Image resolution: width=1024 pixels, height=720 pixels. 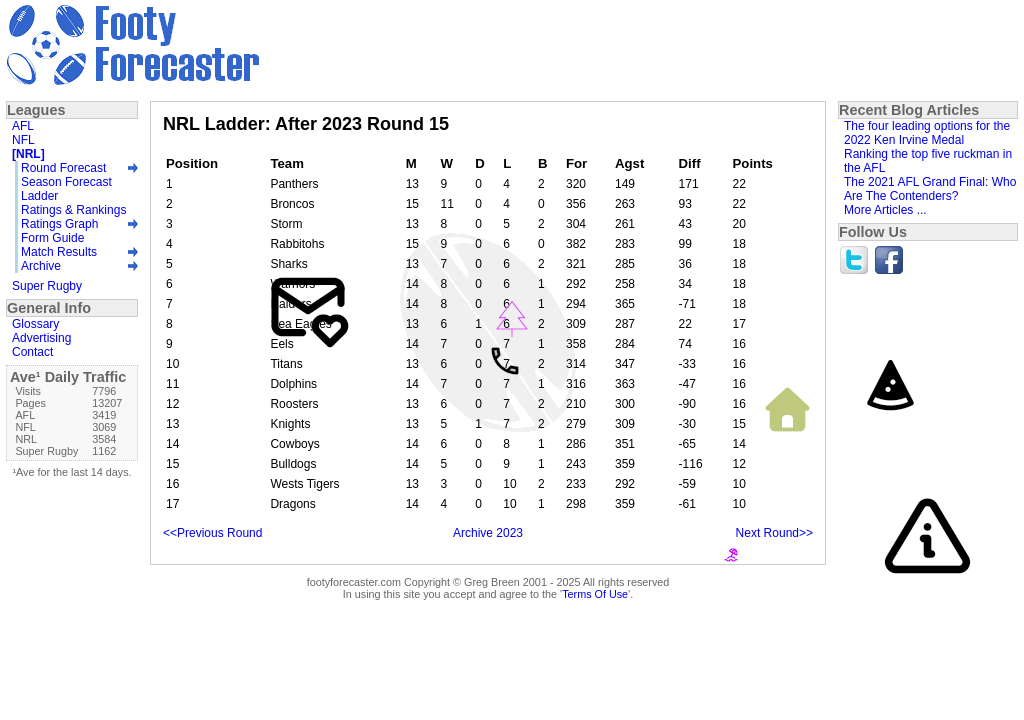 What do you see at coordinates (787, 409) in the screenshot?
I see `navigate to home screen` at bounding box center [787, 409].